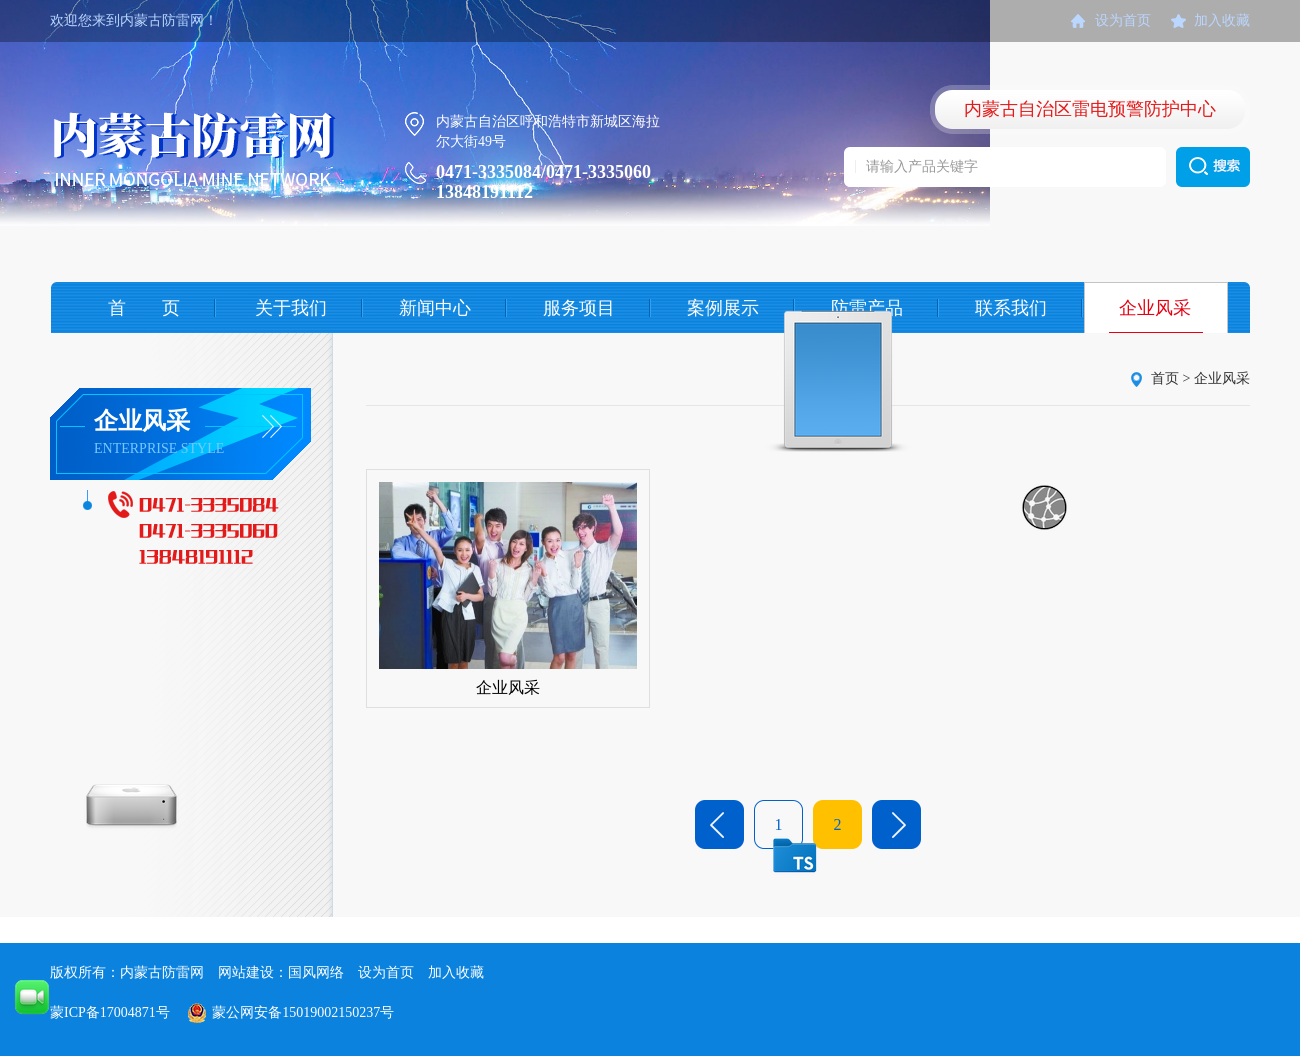  I want to click on access network locations in the sidebar, so click(1044, 507).